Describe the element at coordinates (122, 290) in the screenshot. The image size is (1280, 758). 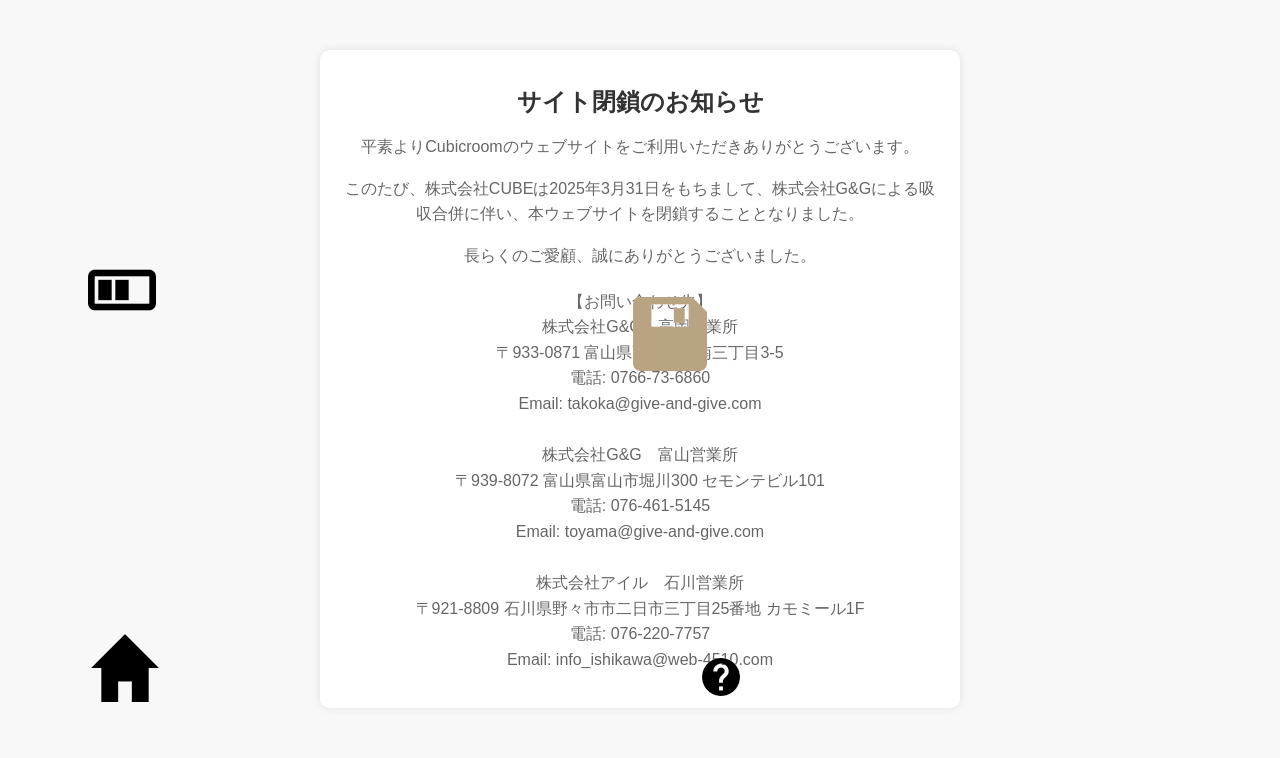
I see `indicates battery at 50% charge` at that location.